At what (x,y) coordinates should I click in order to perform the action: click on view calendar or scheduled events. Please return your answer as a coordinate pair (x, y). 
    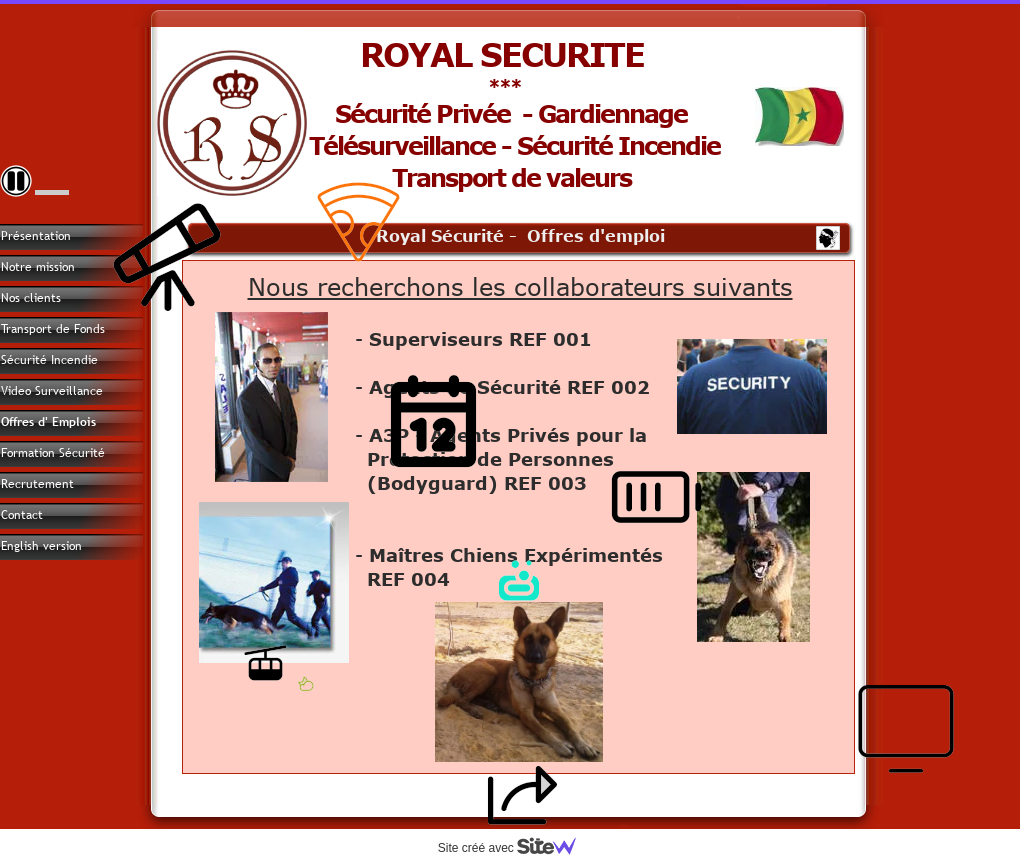
    Looking at the image, I should click on (433, 424).